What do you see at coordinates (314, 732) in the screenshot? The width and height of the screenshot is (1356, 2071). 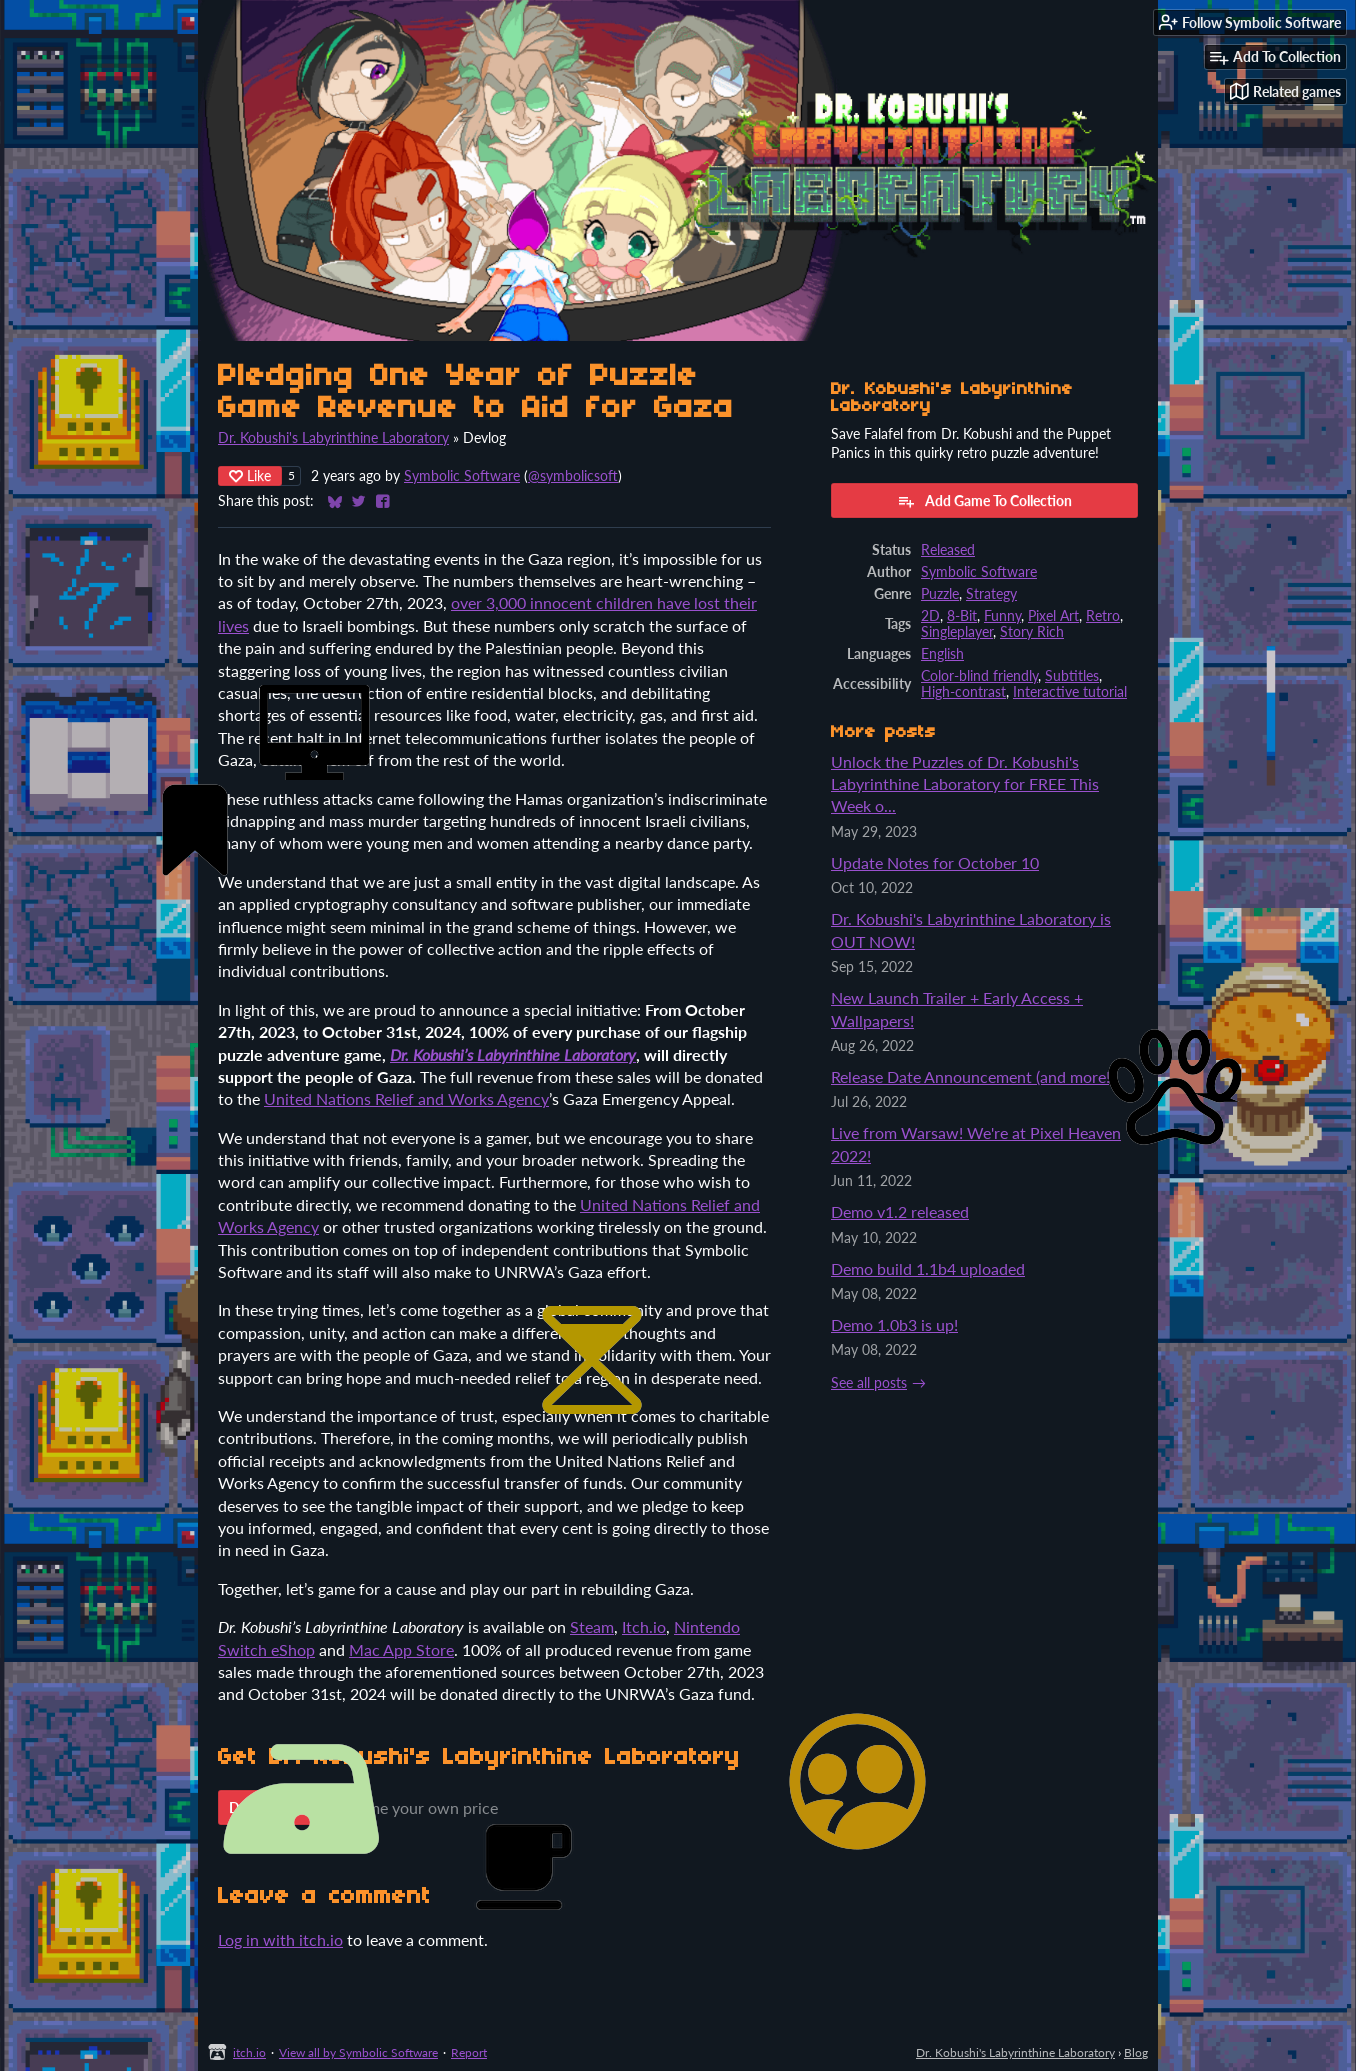 I see `switch to desktop view` at bounding box center [314, 732].